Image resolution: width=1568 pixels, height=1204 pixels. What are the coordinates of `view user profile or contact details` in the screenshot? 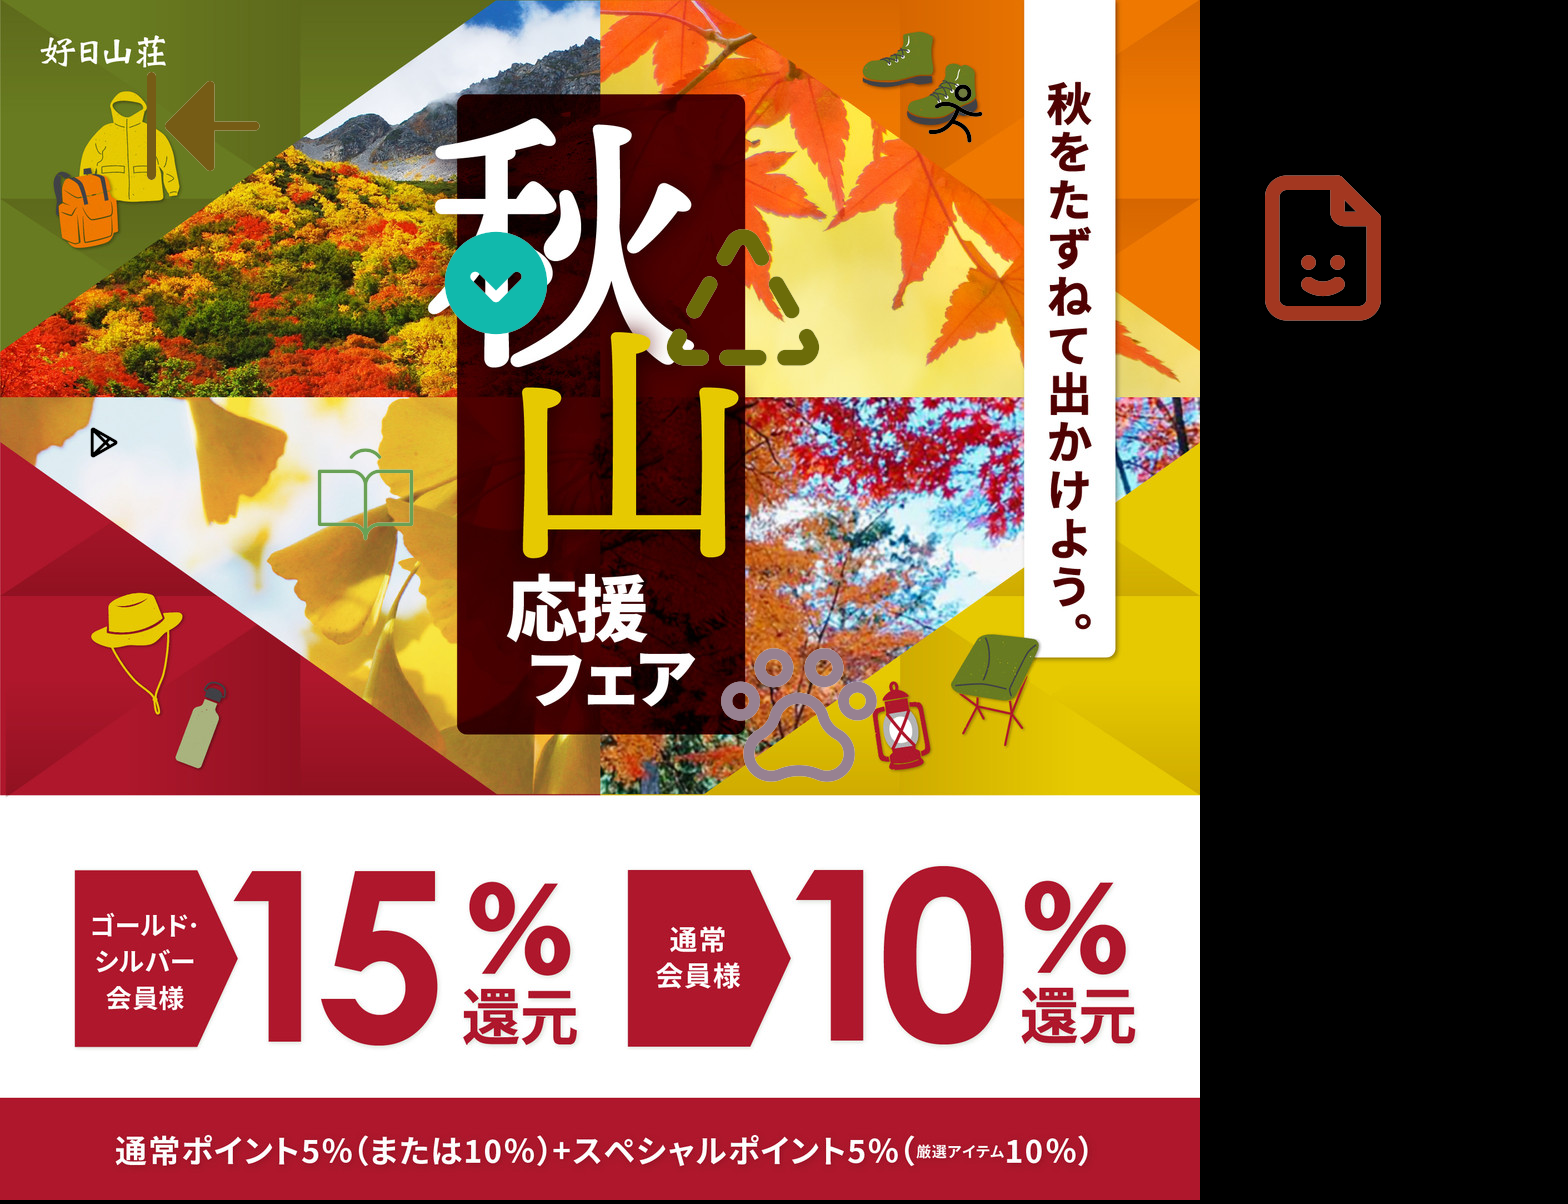 It's located at (365, 492).